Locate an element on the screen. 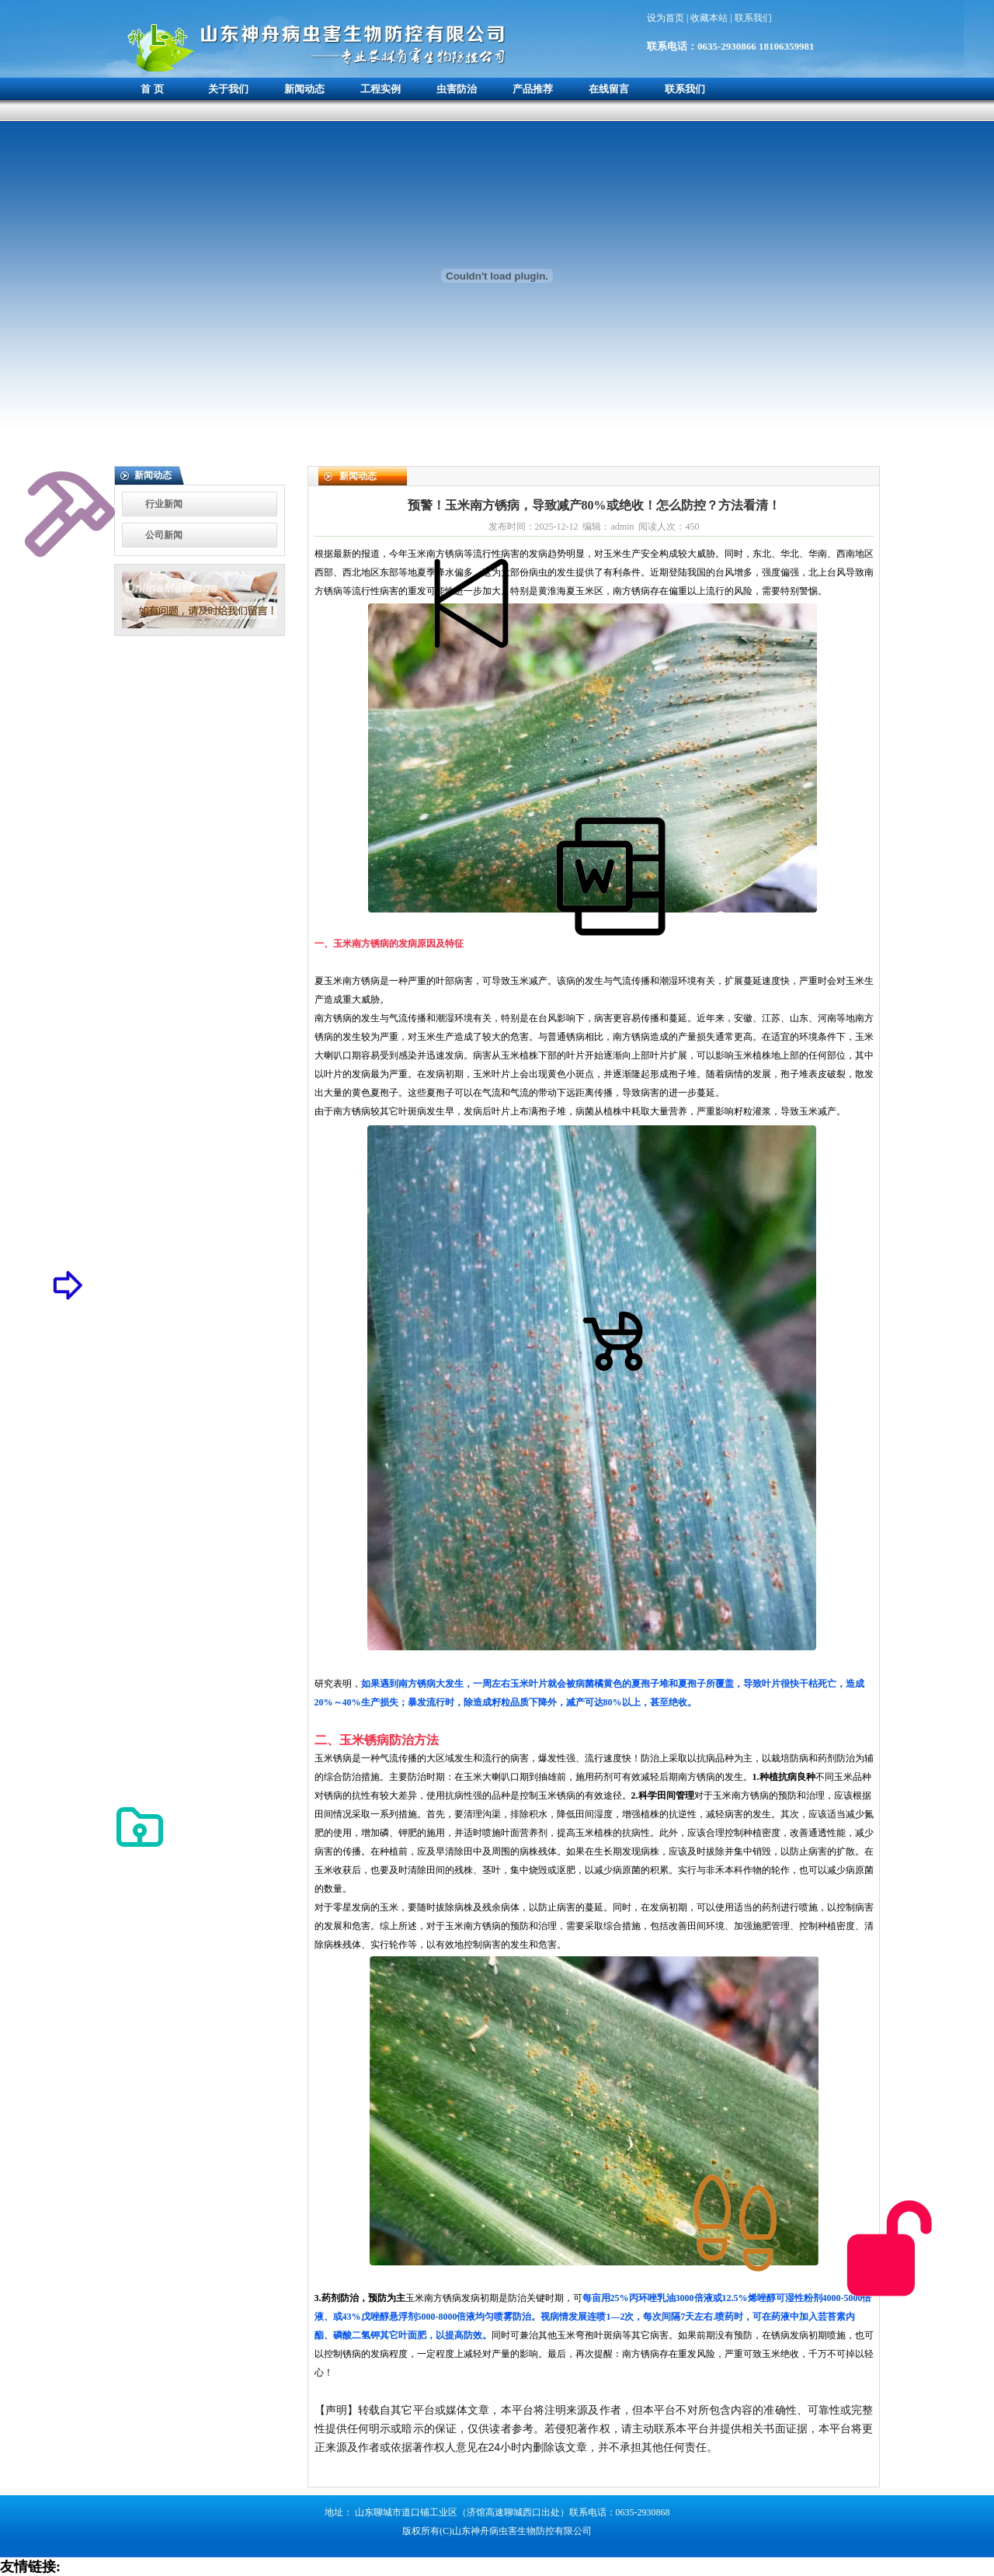 Image resolution: width=994 pixels, height=2576 pixels. open Microsoft Word is located at coordinates (615, 876).